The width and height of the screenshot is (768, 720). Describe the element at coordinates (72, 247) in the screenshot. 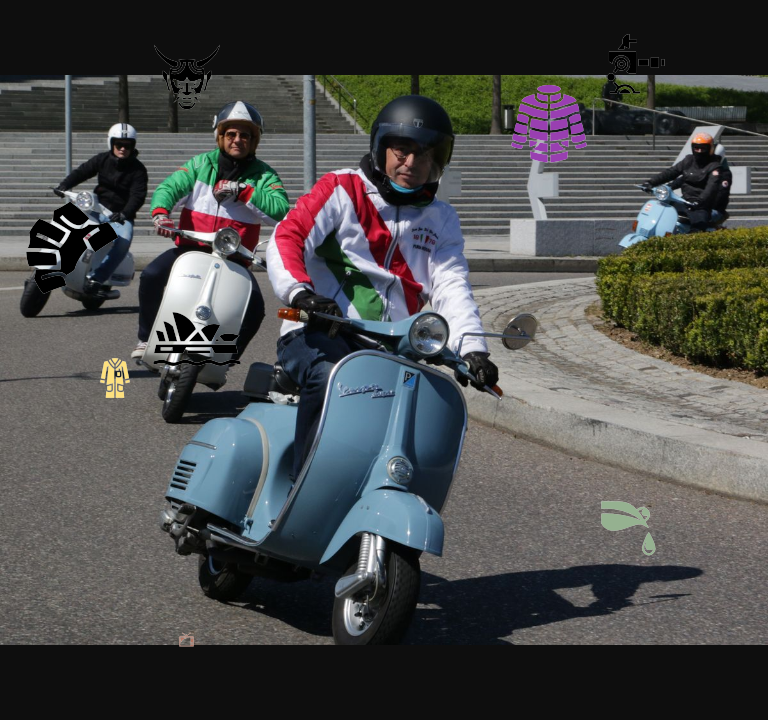

I see `grab or drag an item` at that location.